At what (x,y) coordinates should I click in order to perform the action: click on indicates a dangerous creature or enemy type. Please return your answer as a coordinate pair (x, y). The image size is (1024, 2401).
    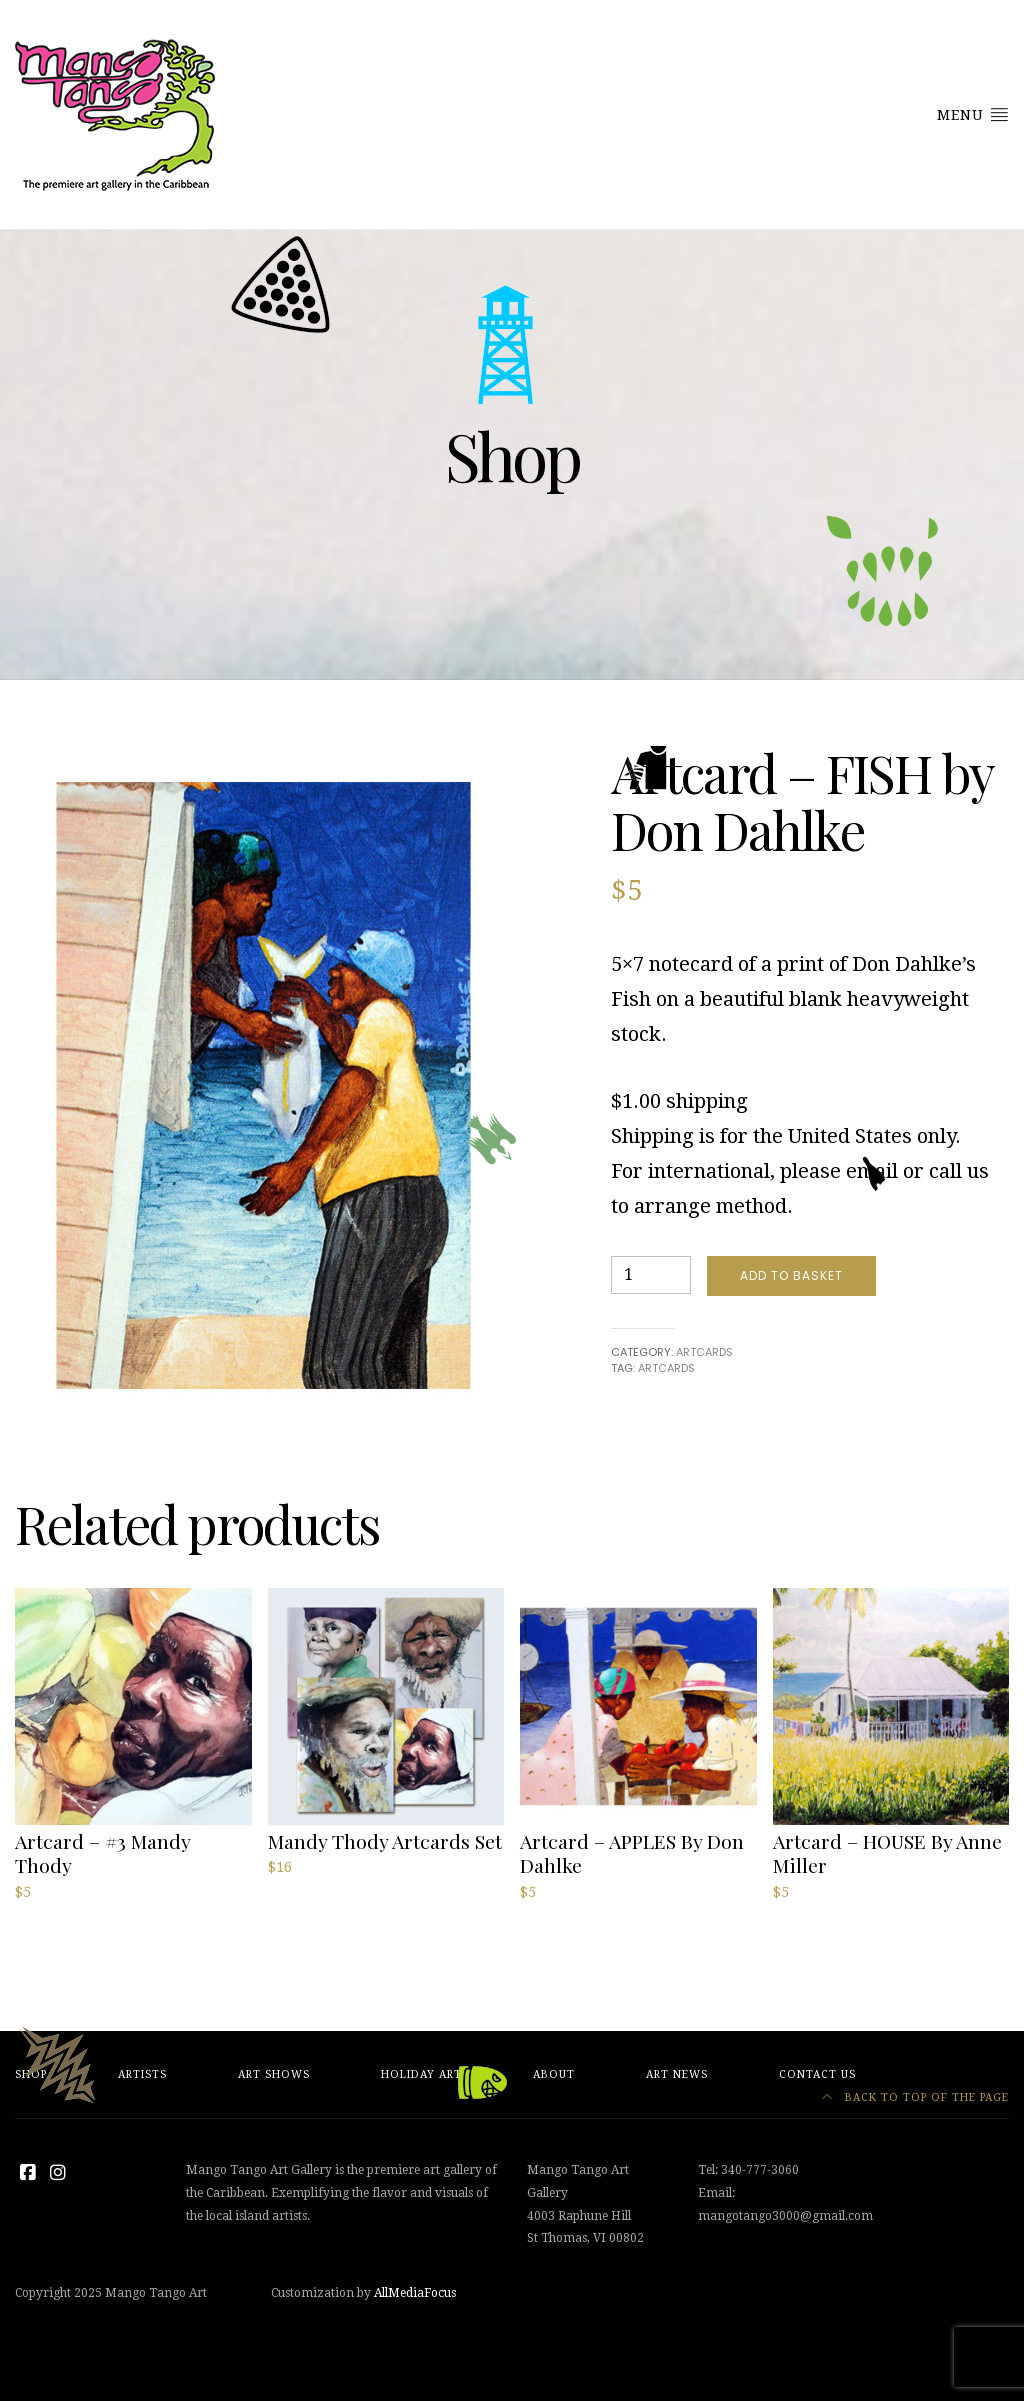
    Looking at the image, I should click on (881, 567).